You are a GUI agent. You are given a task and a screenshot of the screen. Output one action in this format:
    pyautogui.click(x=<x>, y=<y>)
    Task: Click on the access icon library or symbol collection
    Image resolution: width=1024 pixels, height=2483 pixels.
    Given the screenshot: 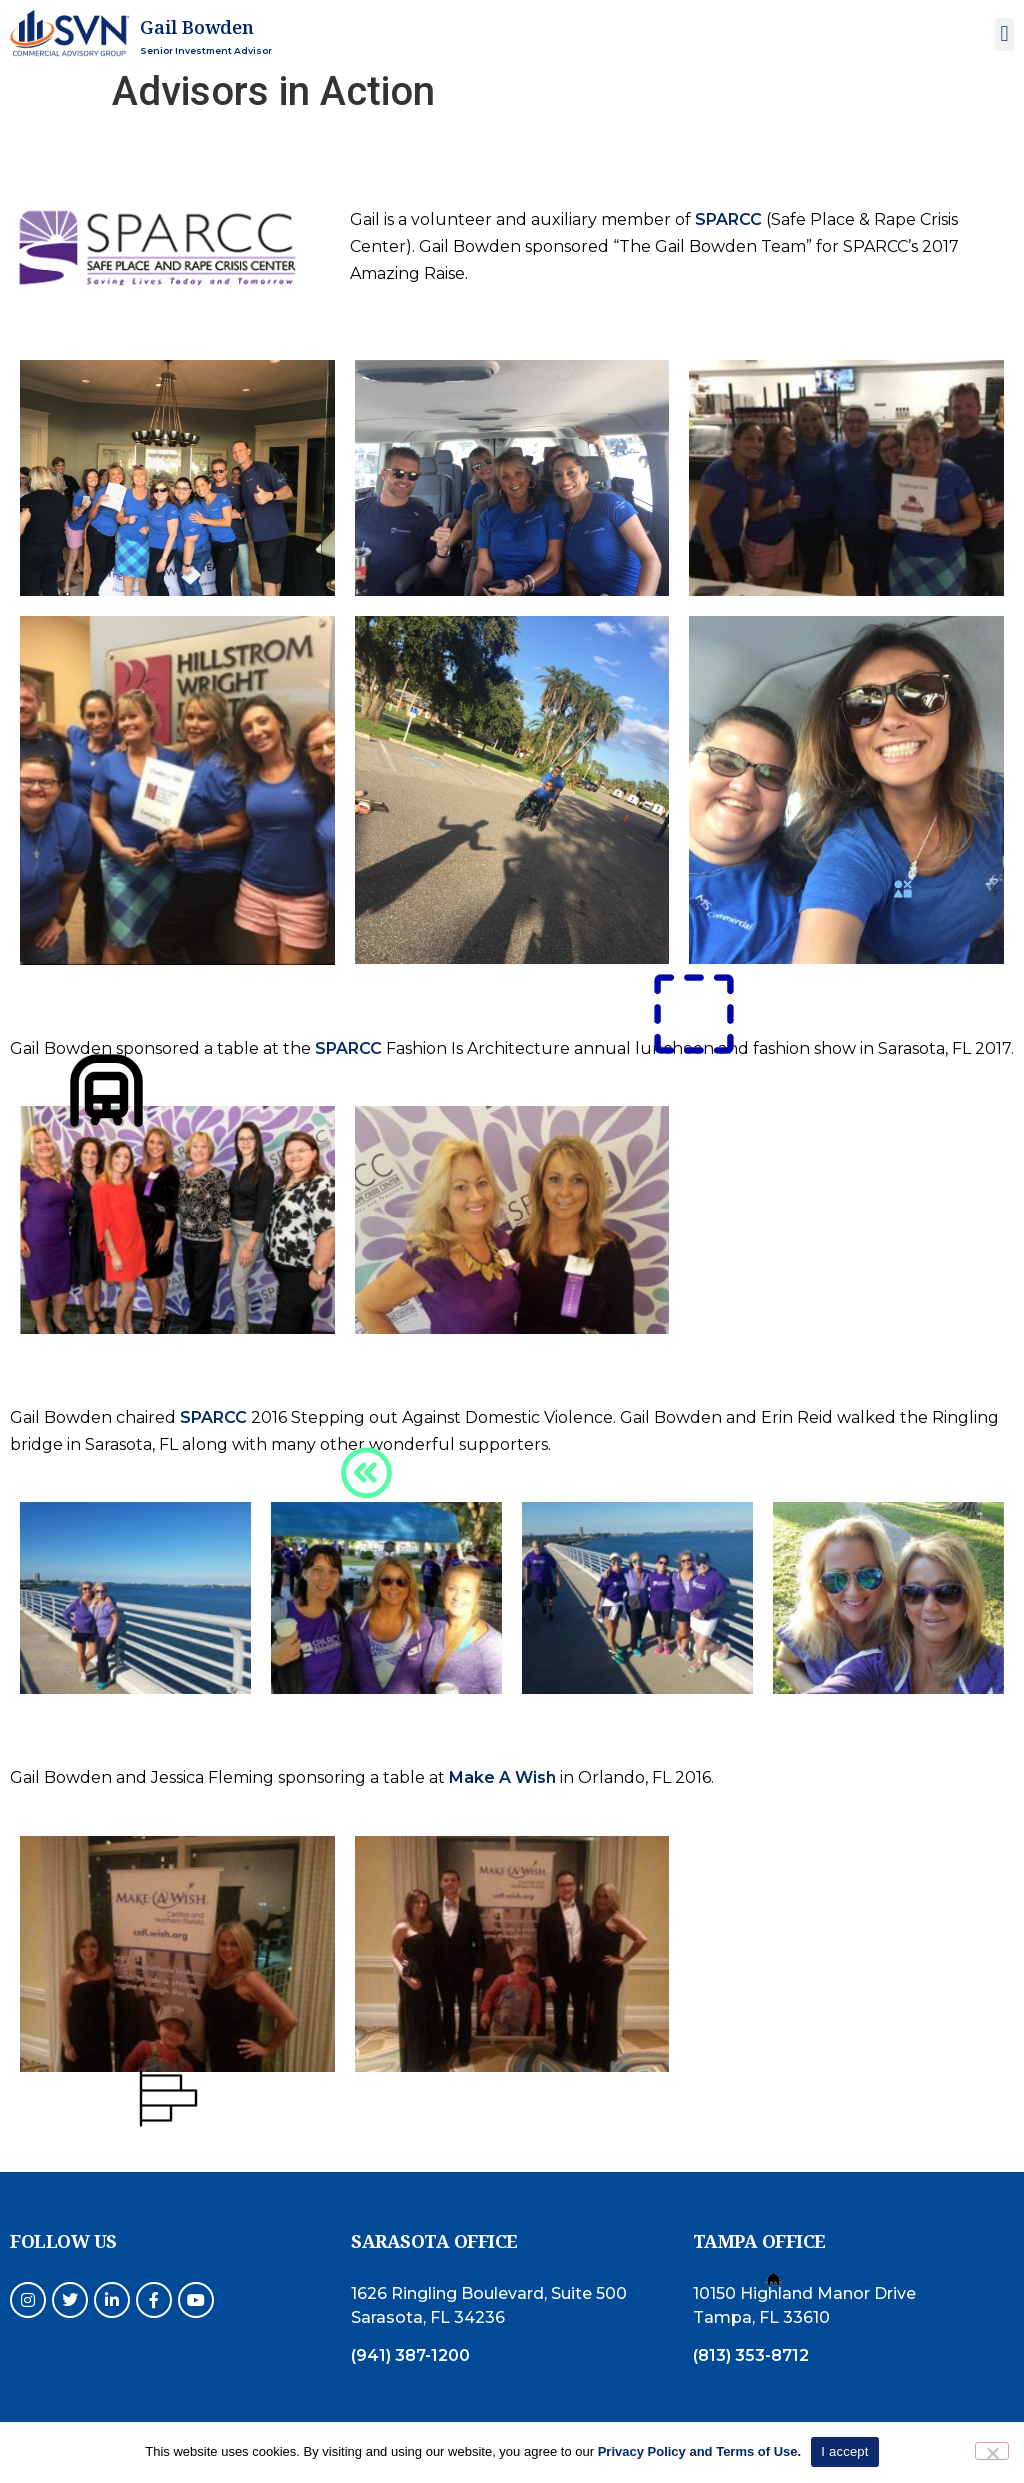 What is the action you would take?
    pyautogui.click(x=903, y=889)
    